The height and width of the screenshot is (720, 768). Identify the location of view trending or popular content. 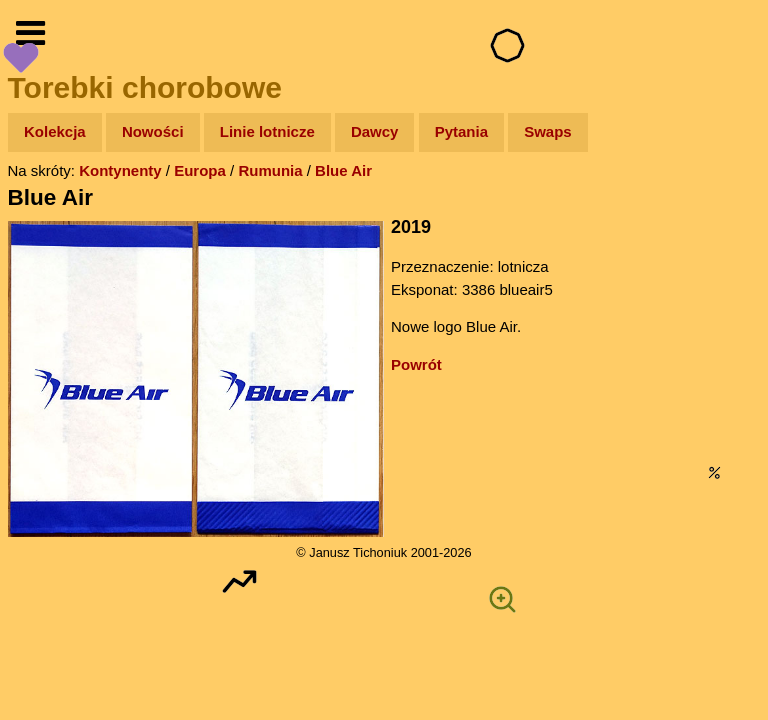
(239, 581).